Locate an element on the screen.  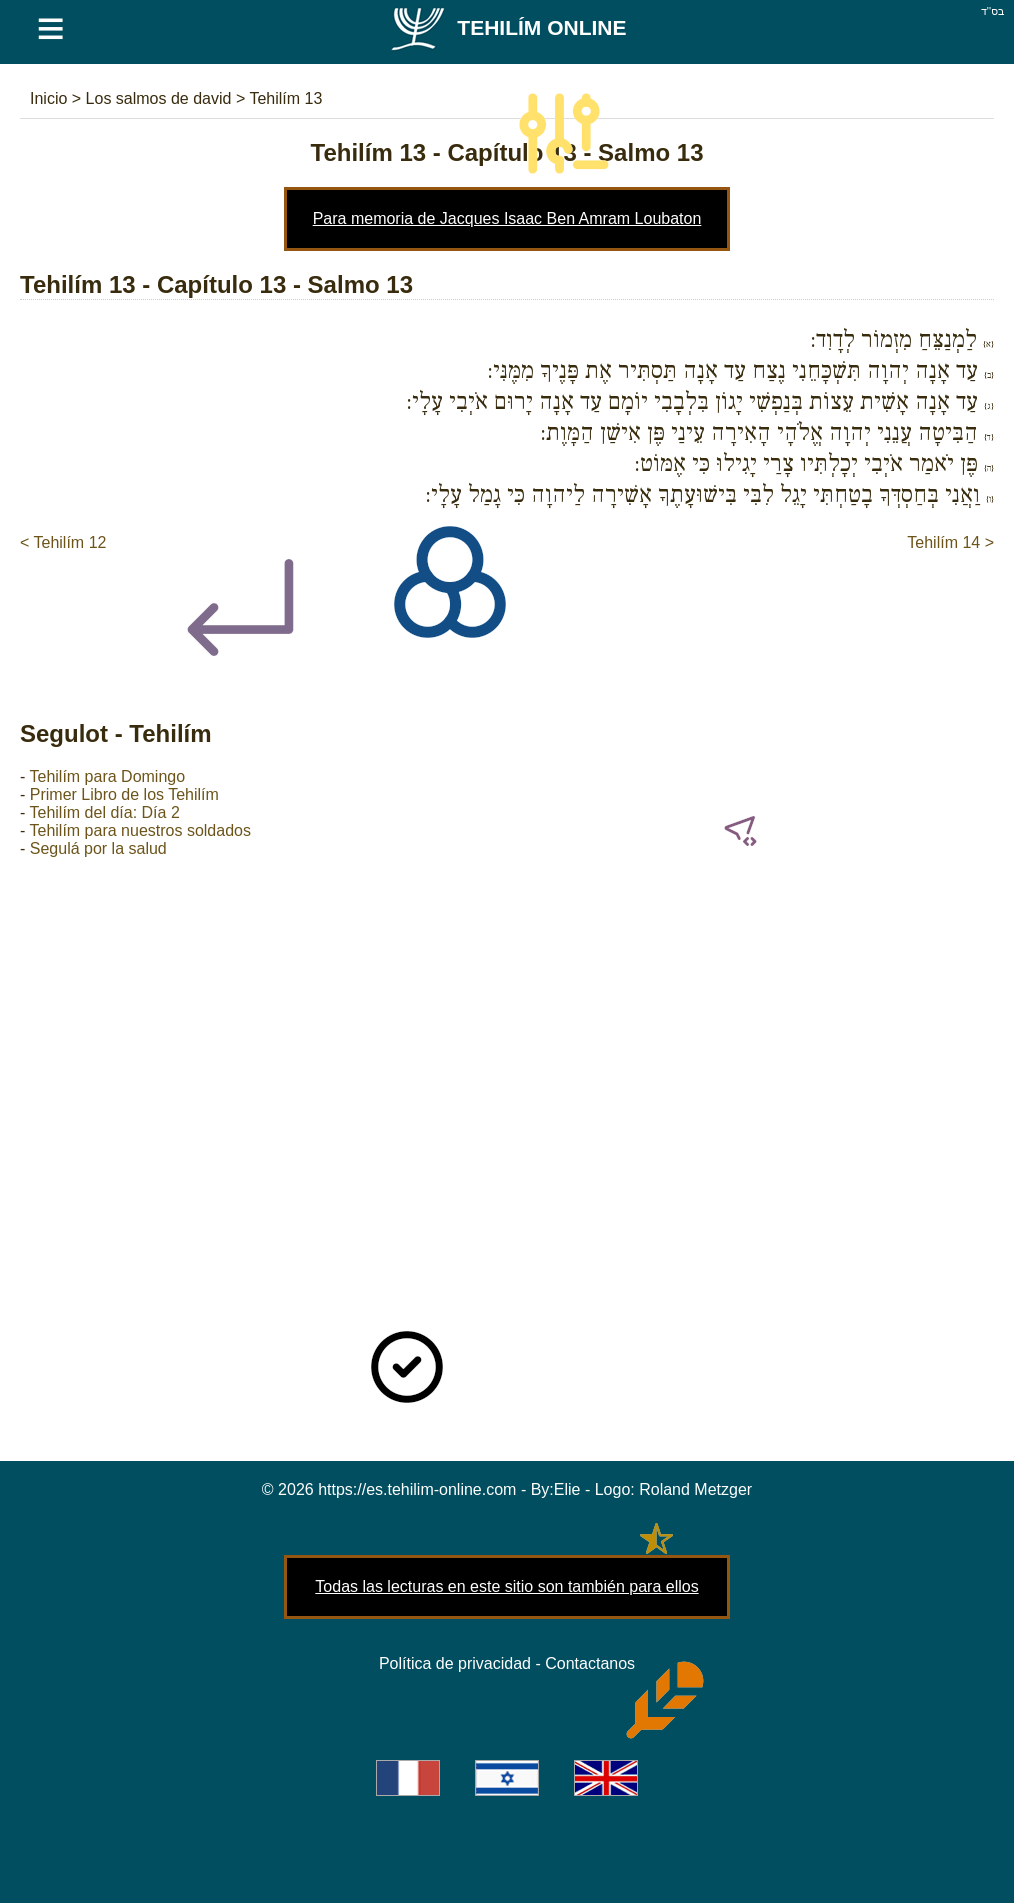
apply filters to refine results is located at coordinates (450, 582).